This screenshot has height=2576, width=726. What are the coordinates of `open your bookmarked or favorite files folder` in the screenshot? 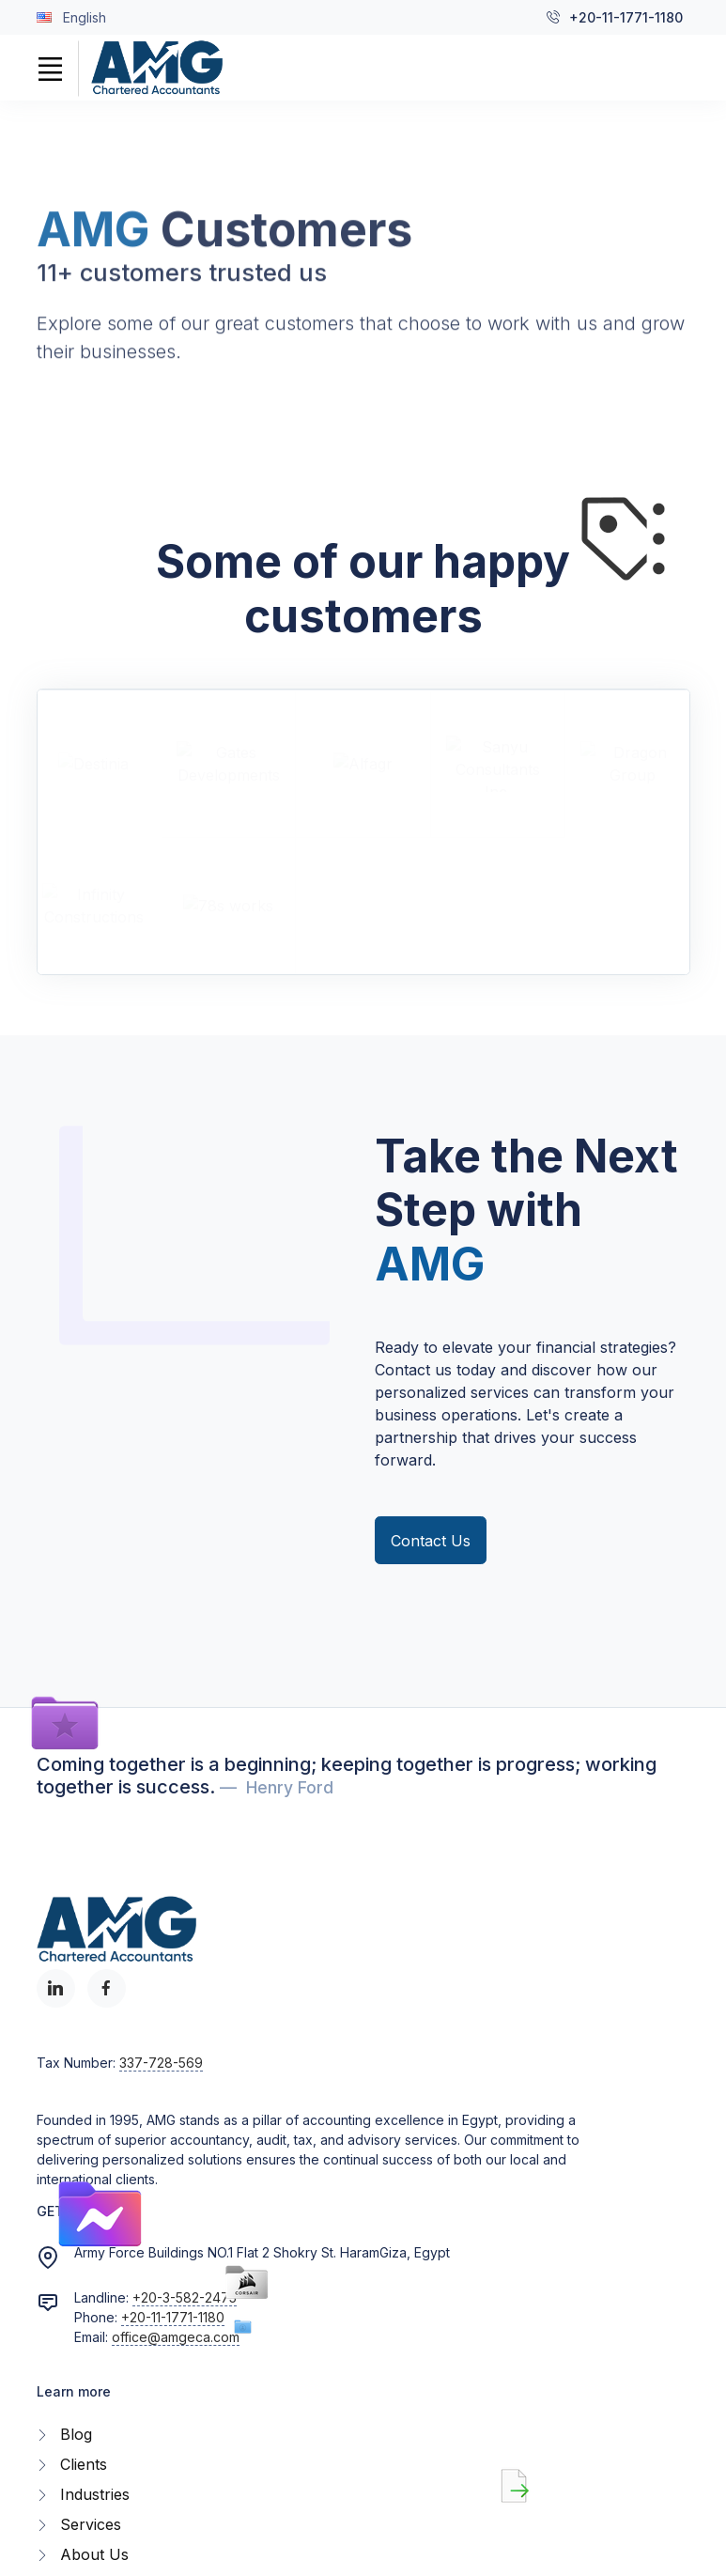 It's located at (65, 1723).